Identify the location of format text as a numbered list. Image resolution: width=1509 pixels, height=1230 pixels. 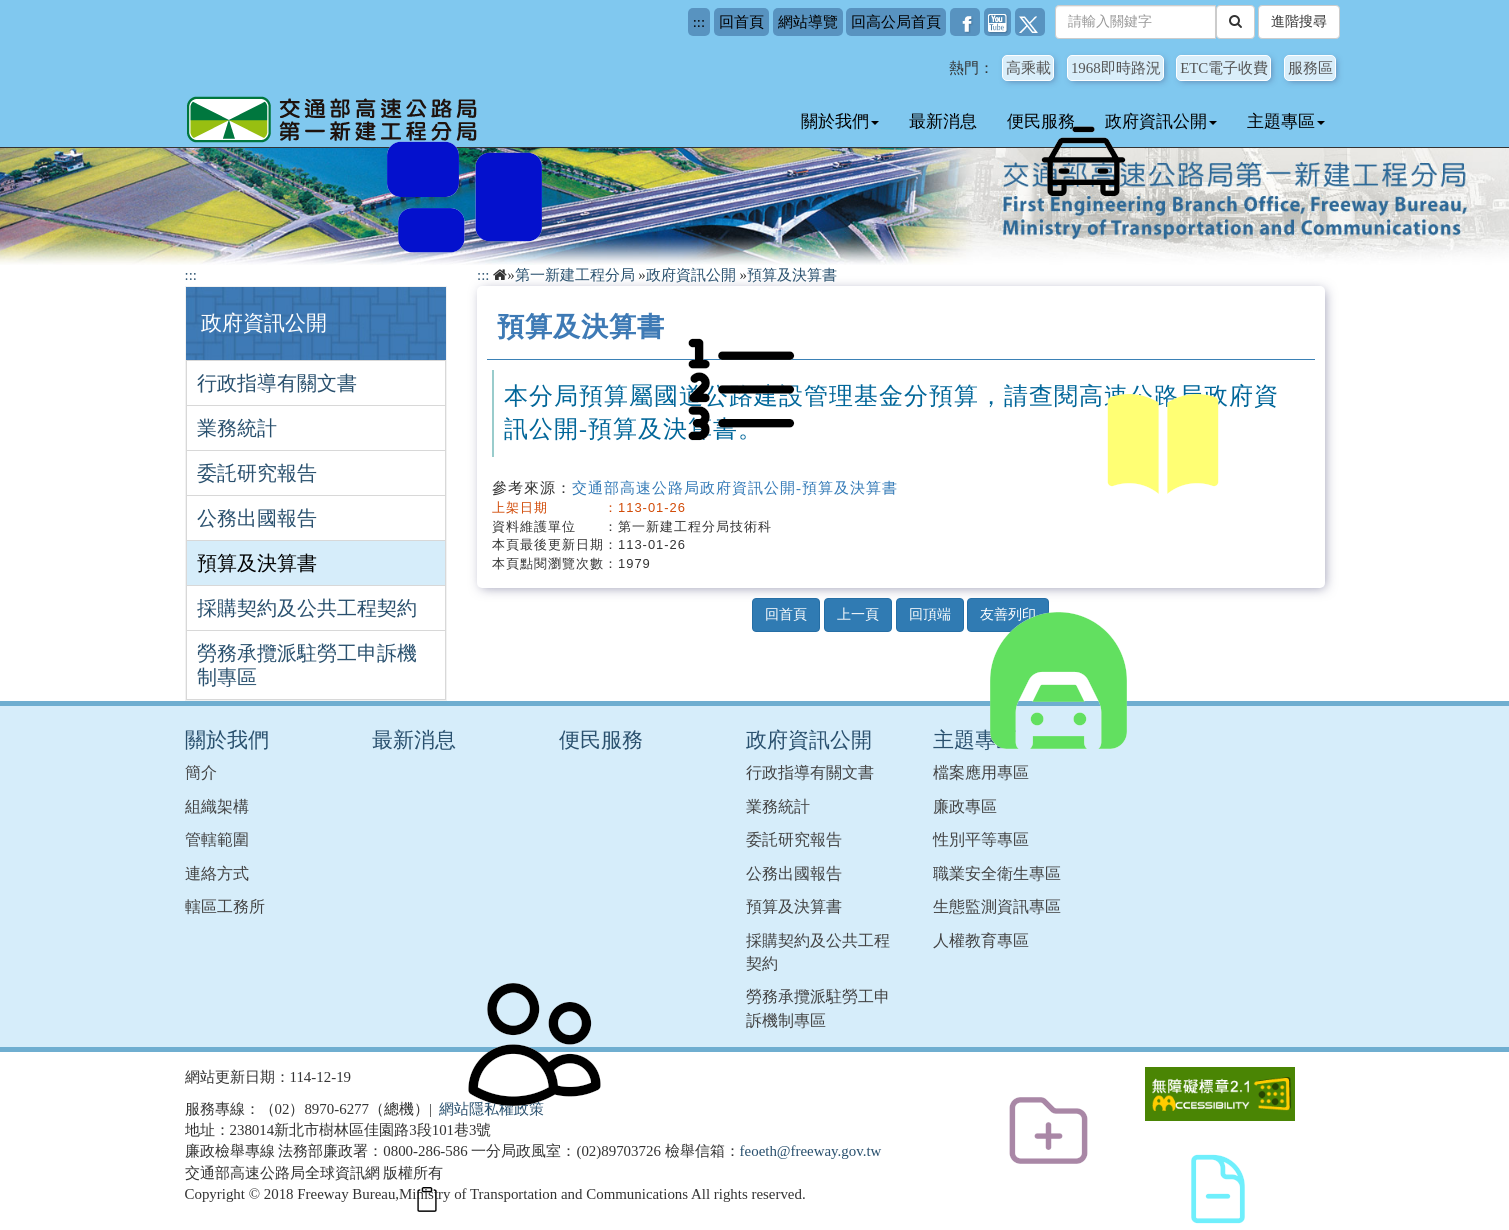
(743, 389).